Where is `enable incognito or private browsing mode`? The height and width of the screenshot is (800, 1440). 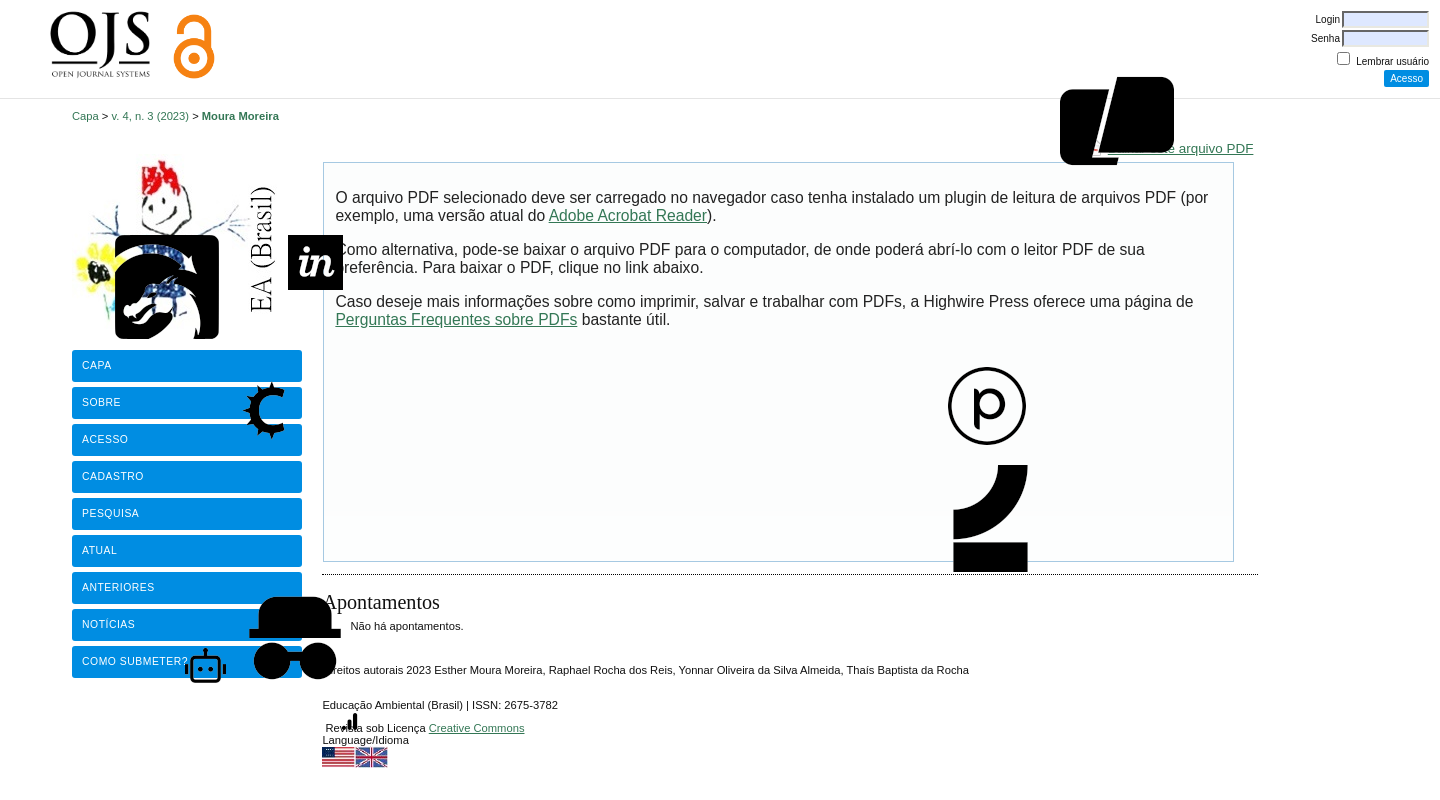
enable incognito or private browsing mode is located at coordinates (295, 638).